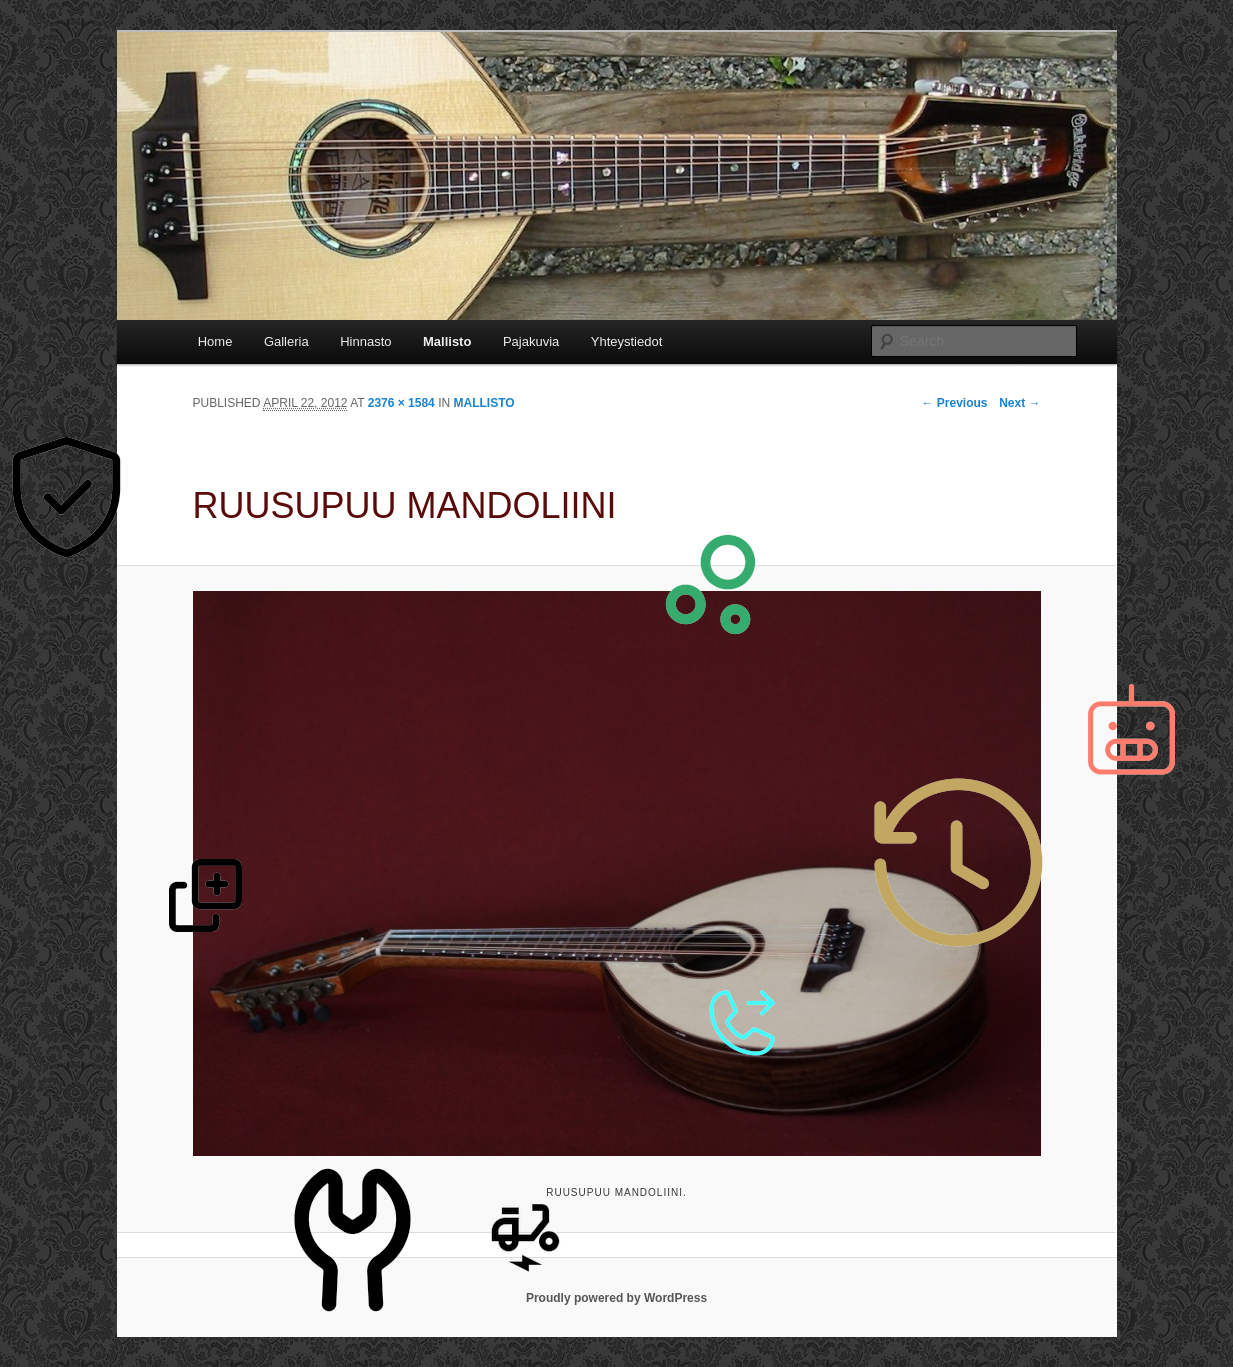 The image size is (1233, 1367). Describe the element at coordinates (66, 498) in the screenshot. I see `indicates verified security or protection status` at that location.